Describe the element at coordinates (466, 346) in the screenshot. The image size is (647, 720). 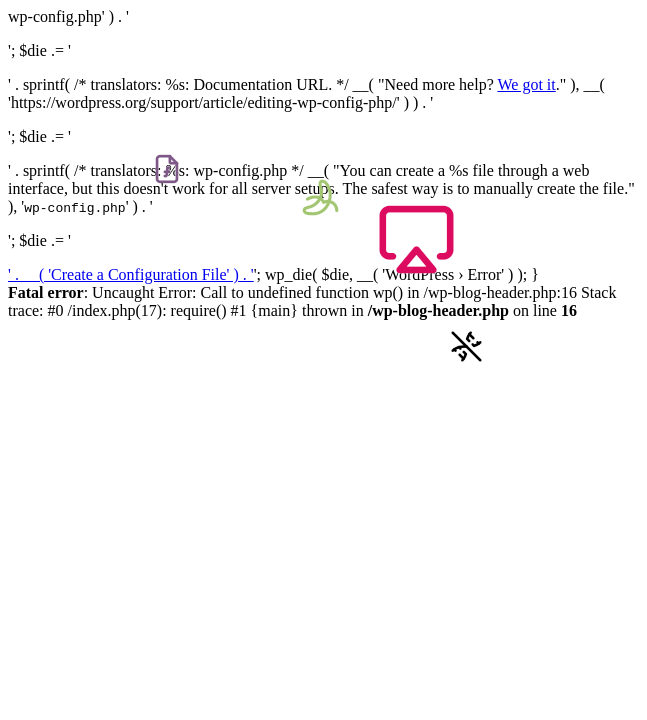
I see `disable genetic or DNA-related features` at that location.